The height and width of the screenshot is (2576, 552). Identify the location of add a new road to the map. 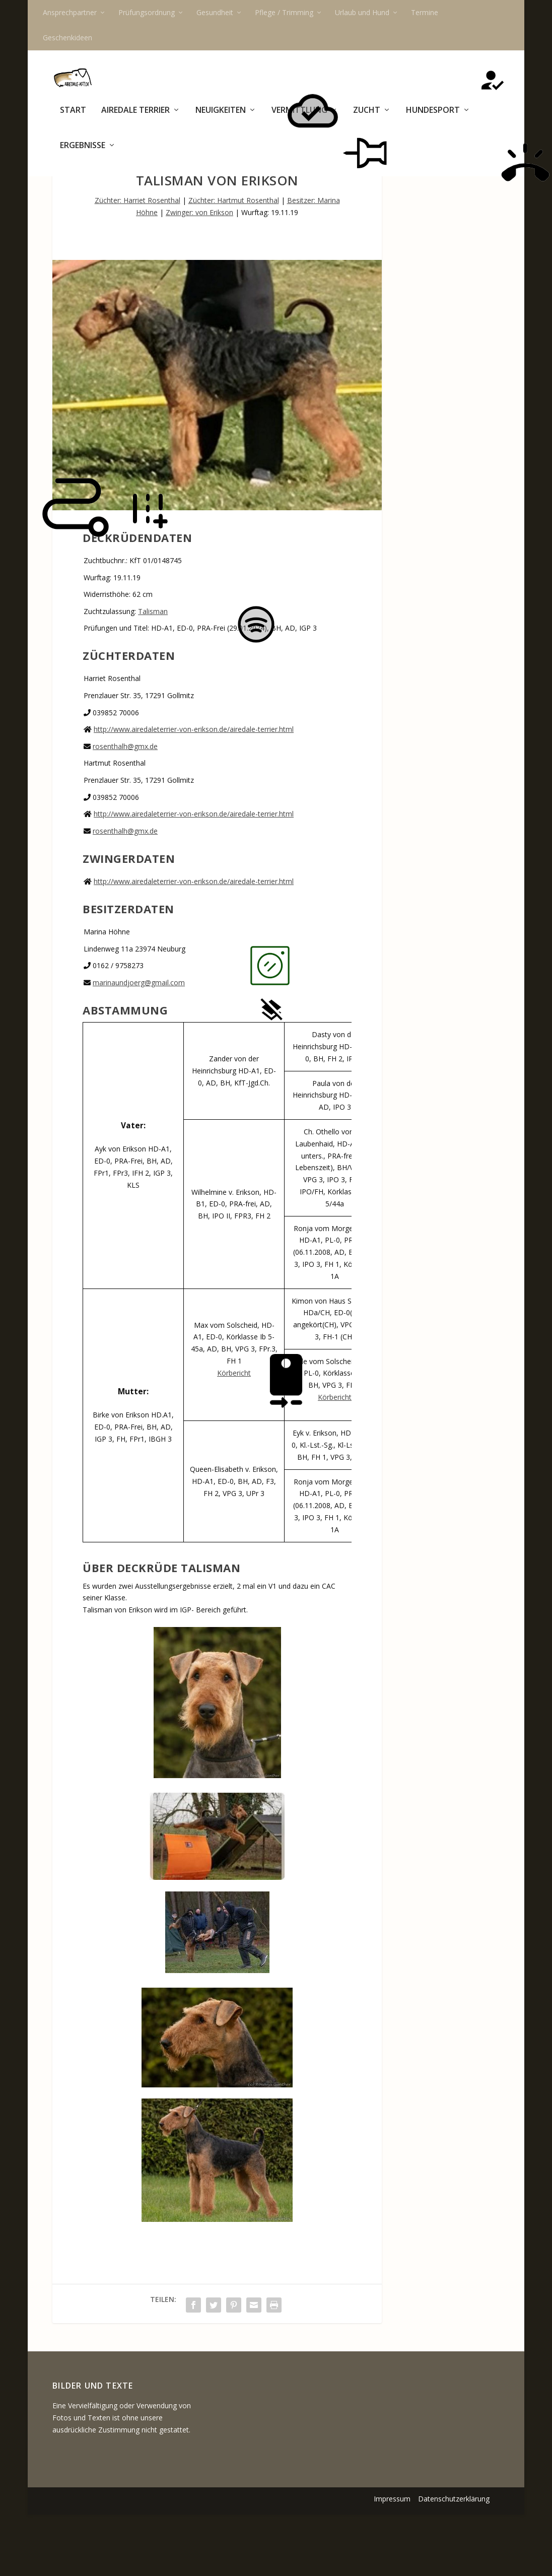
(148, 508).